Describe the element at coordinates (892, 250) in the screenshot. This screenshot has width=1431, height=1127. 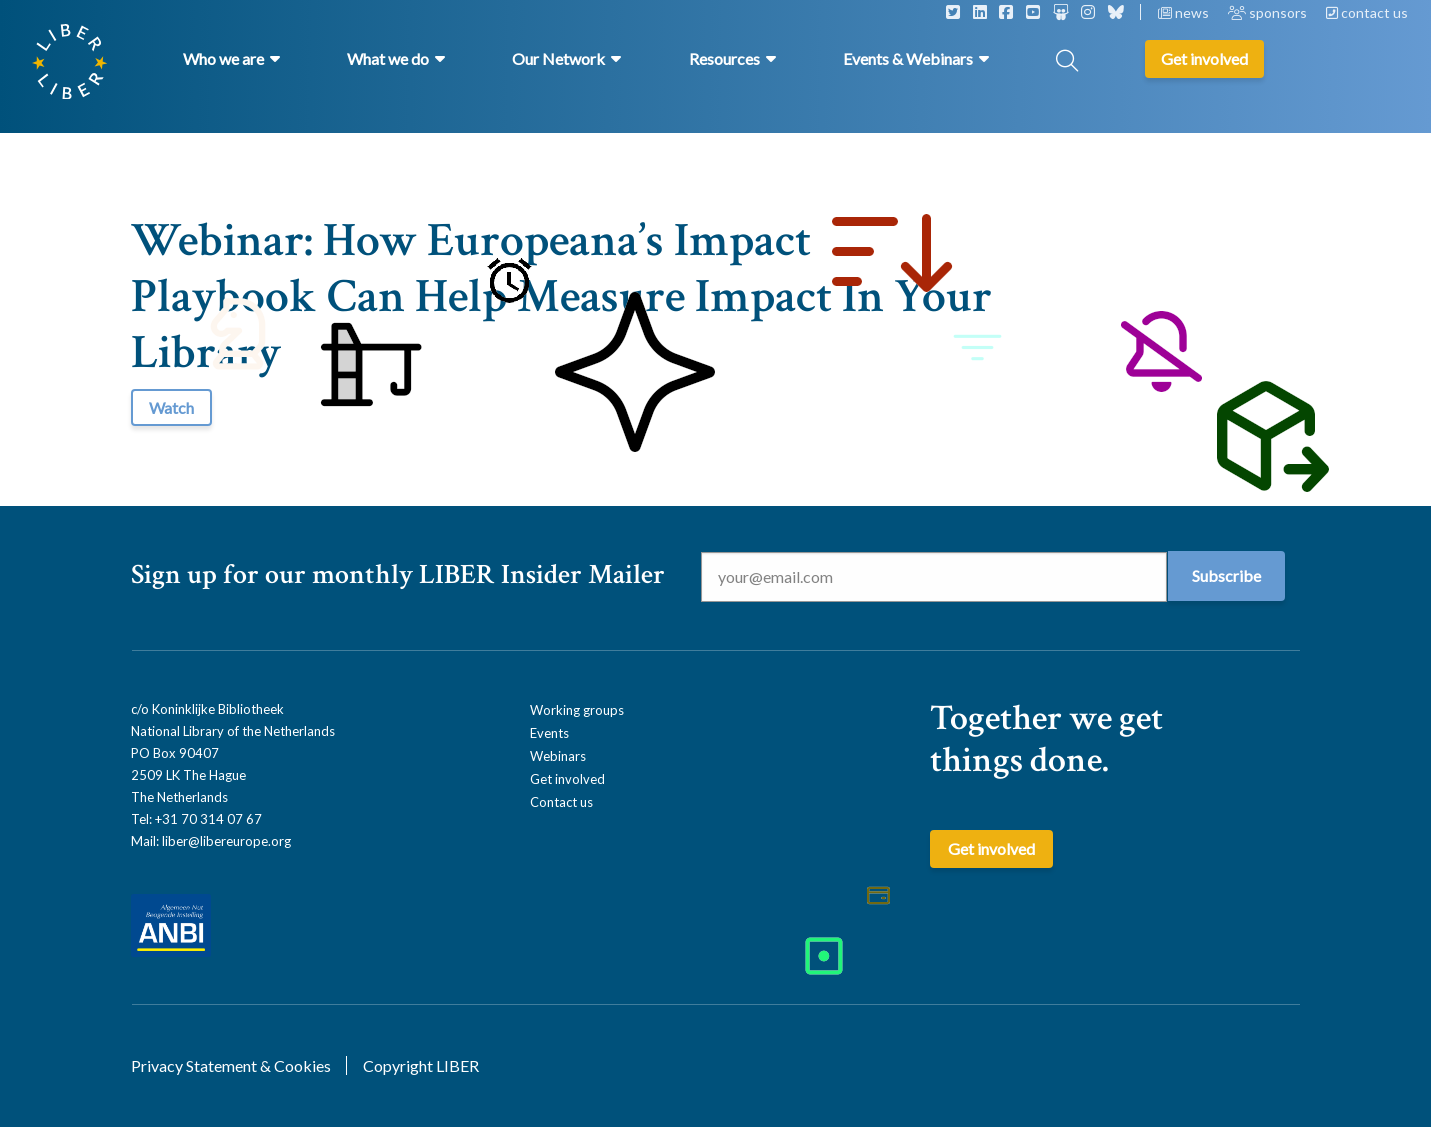
I see `sort items in descending order` at that location.